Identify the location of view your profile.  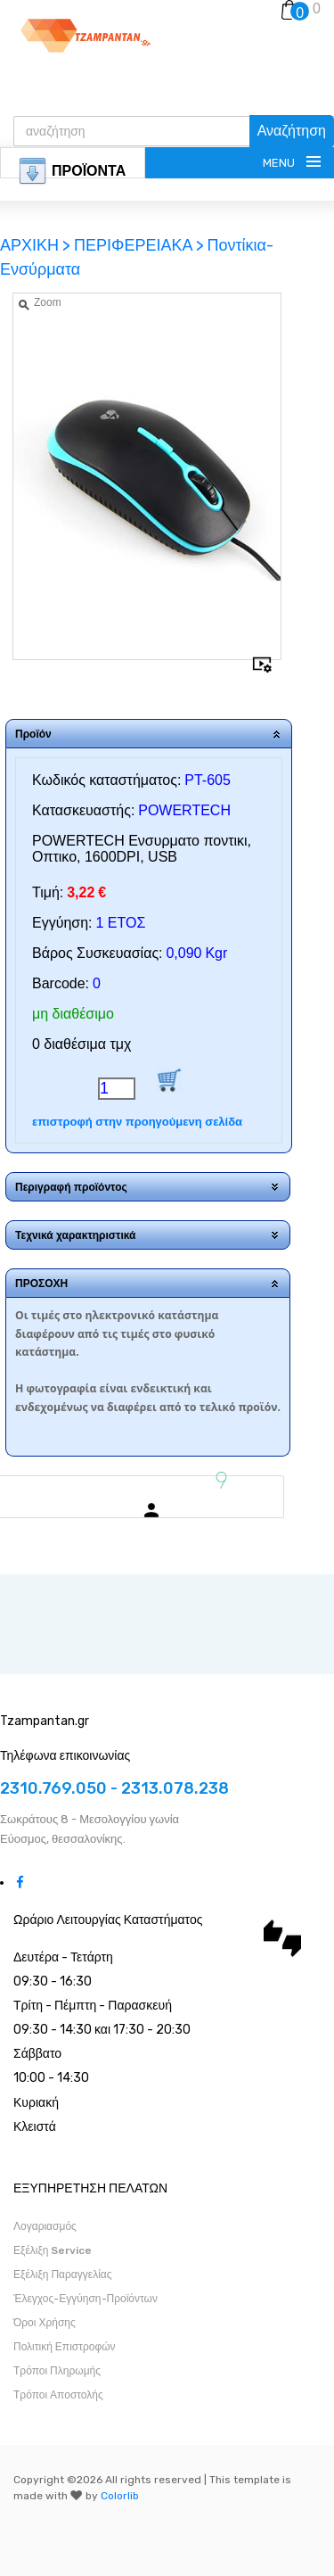
(151, 1510).